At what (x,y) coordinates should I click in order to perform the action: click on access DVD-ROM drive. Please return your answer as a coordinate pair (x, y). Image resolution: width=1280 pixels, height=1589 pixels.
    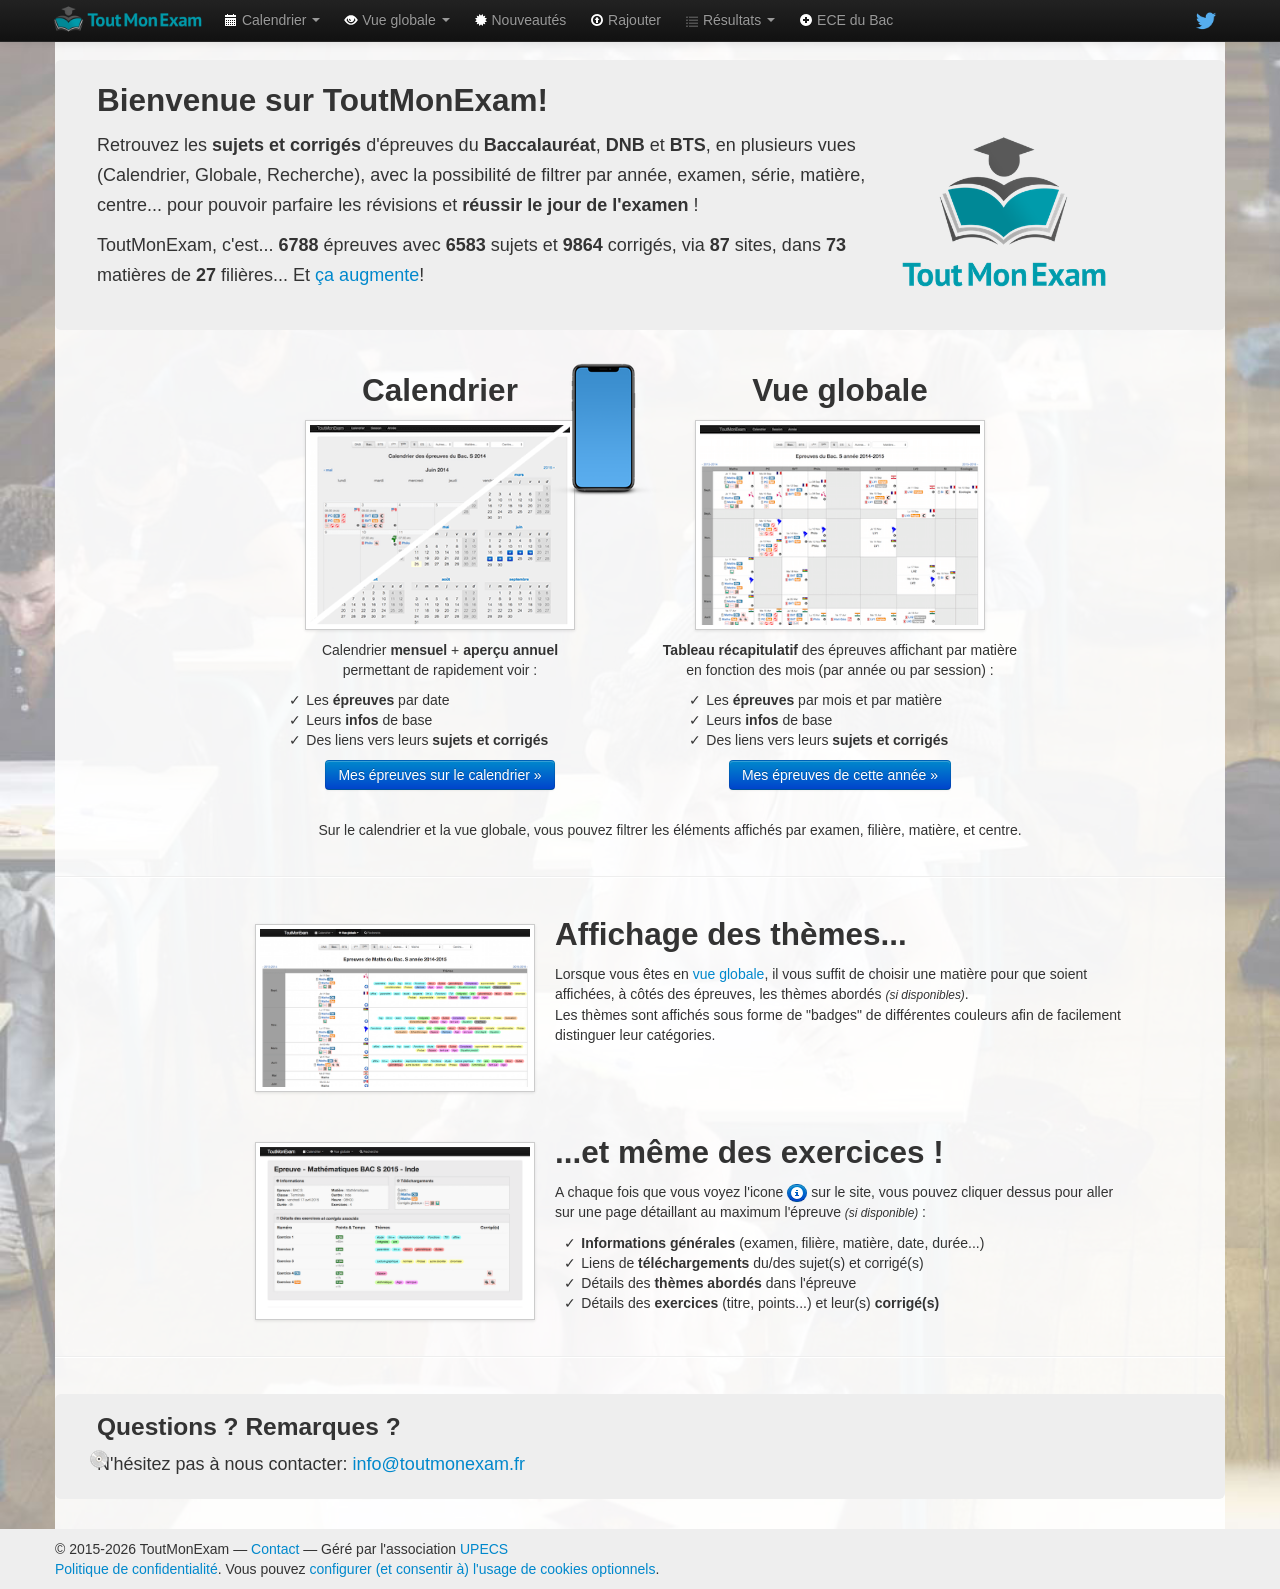
    Looking at the image, I should click on (99, 1459).